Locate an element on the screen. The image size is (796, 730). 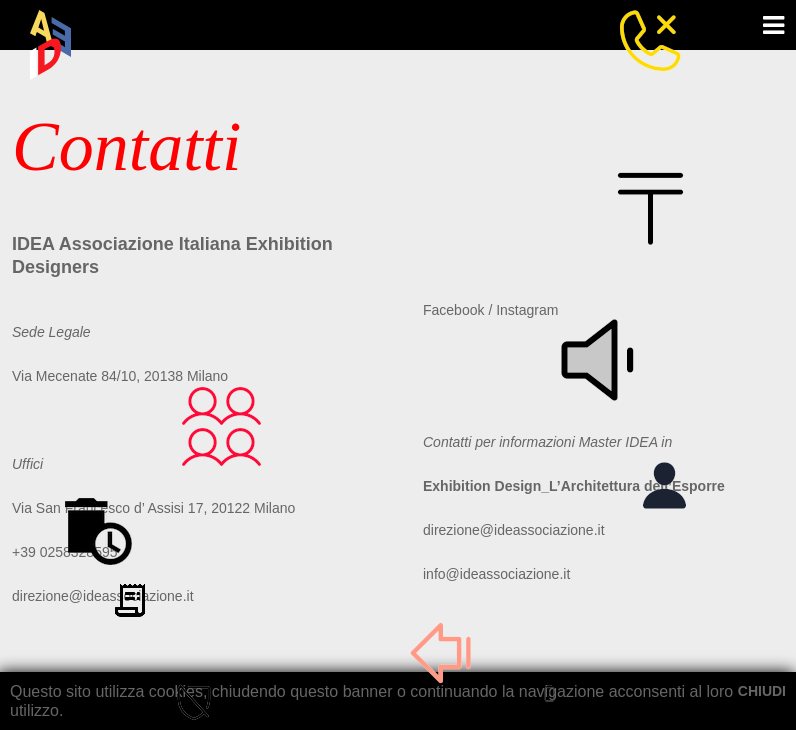
end or decline a phone call is located at coordinates (651, 39).